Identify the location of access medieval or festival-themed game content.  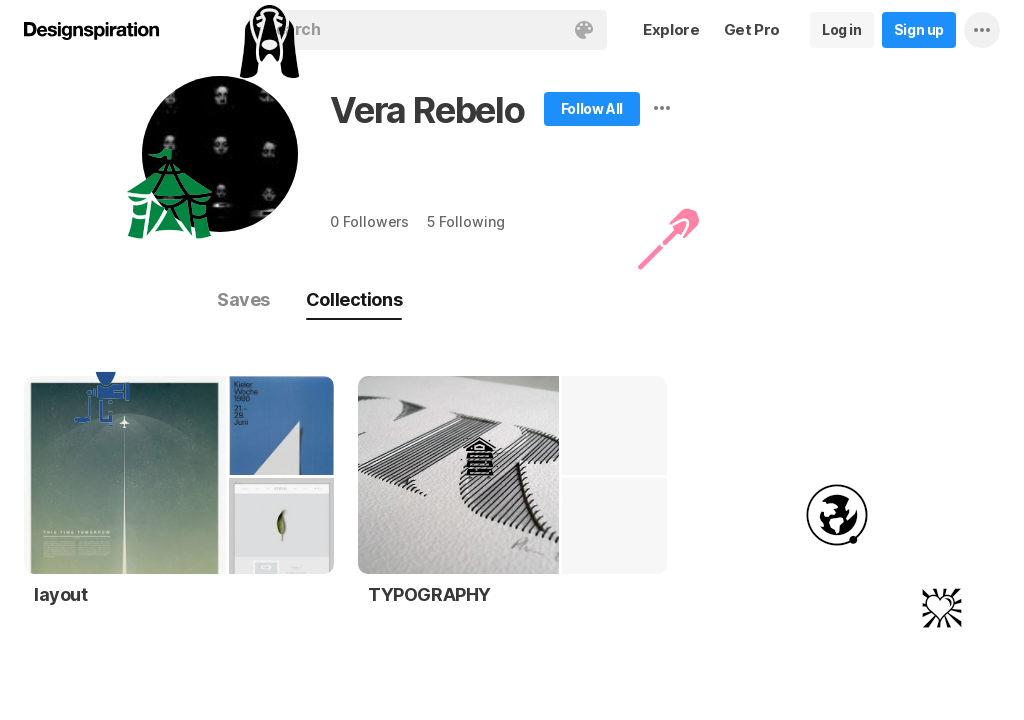
(169, 193).